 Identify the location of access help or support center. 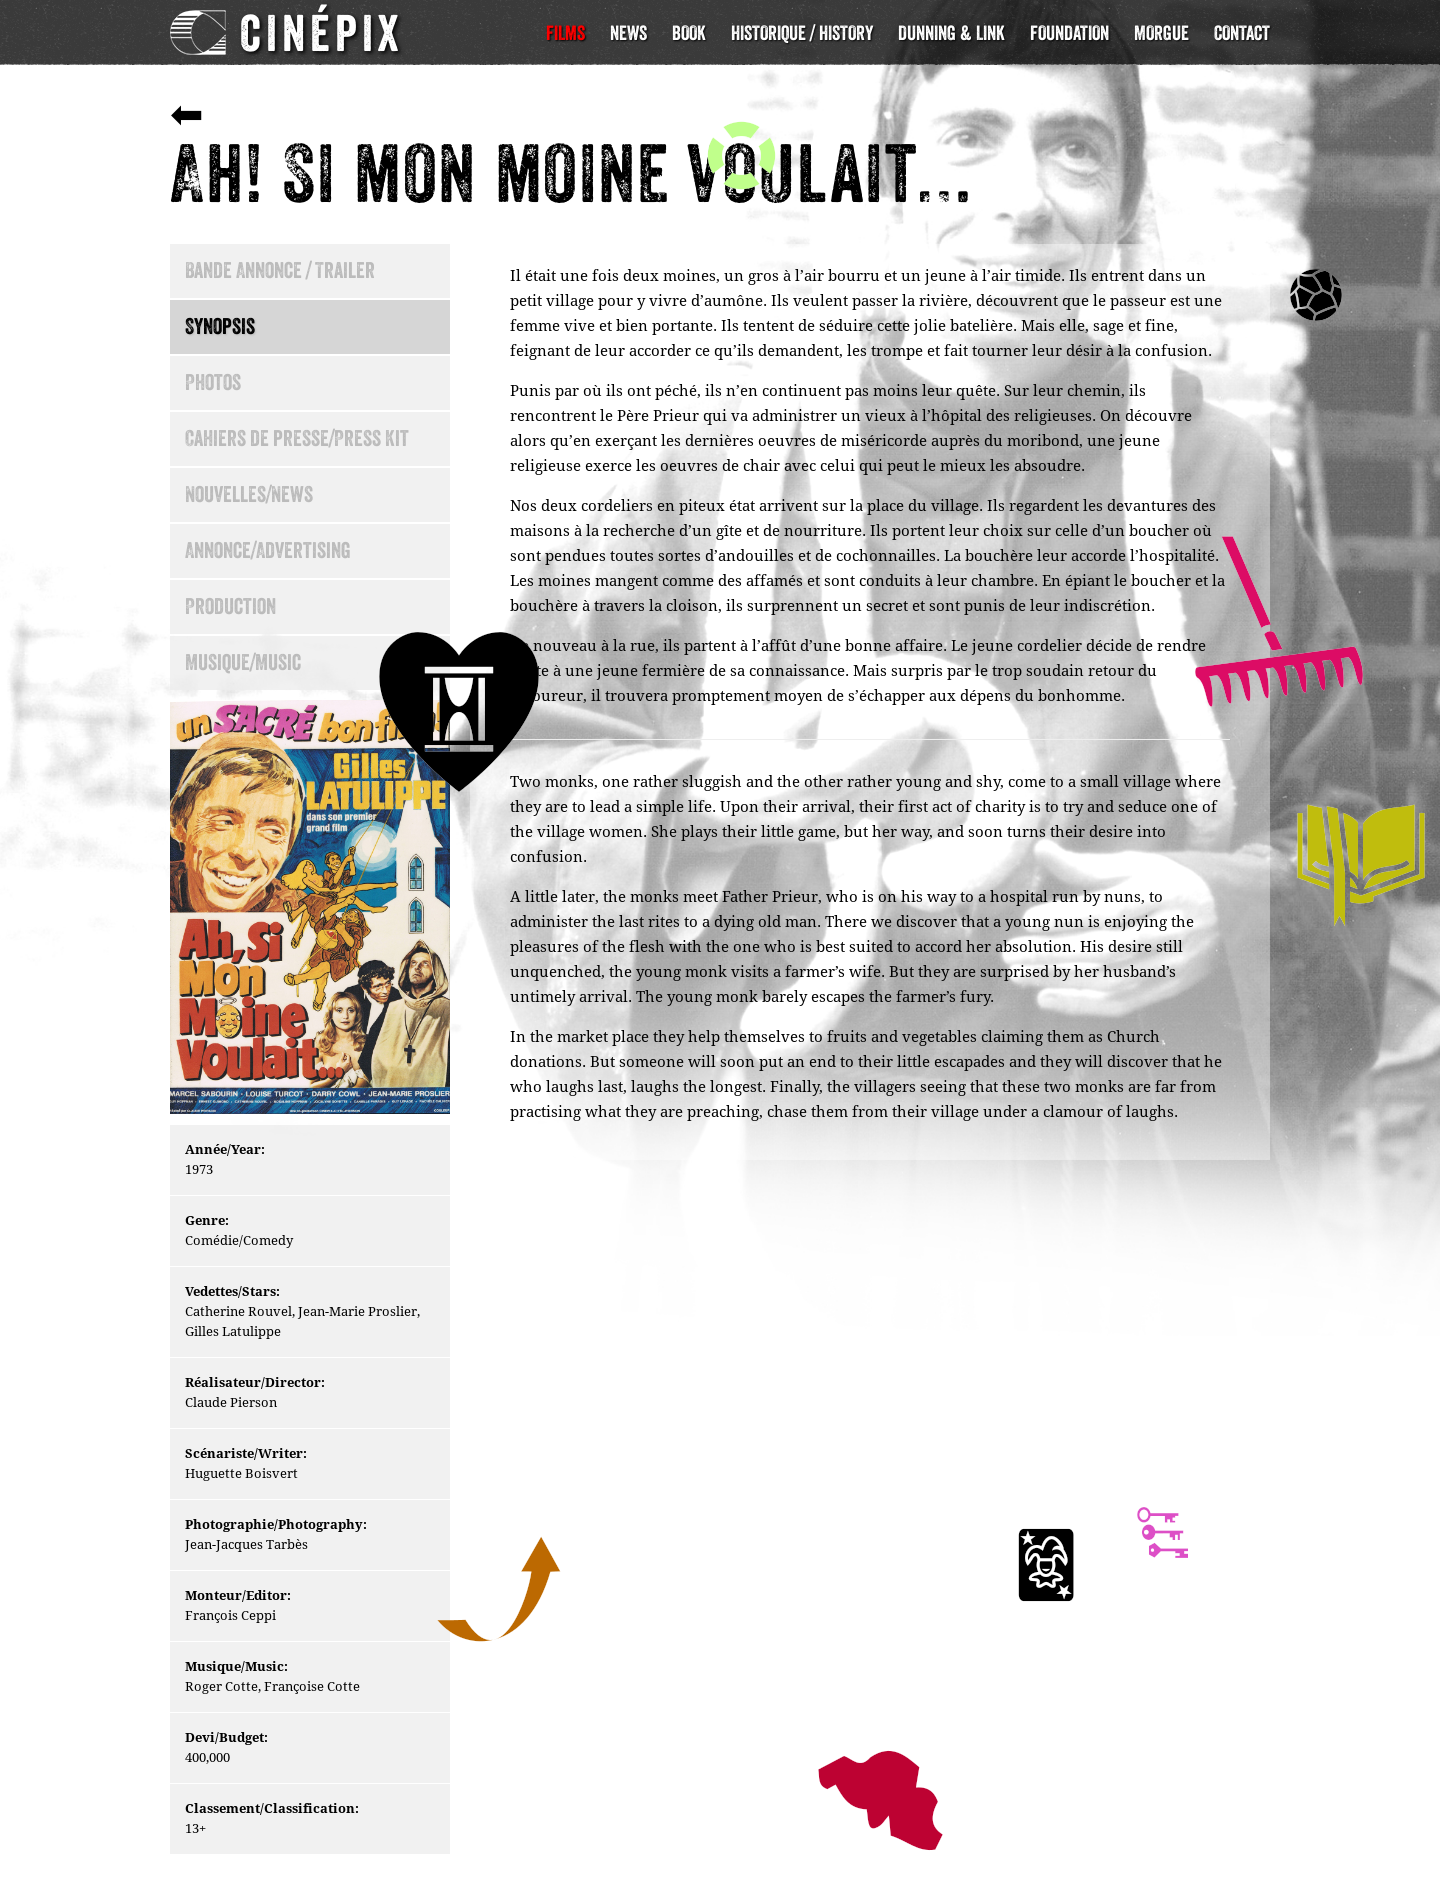
(741, 155).